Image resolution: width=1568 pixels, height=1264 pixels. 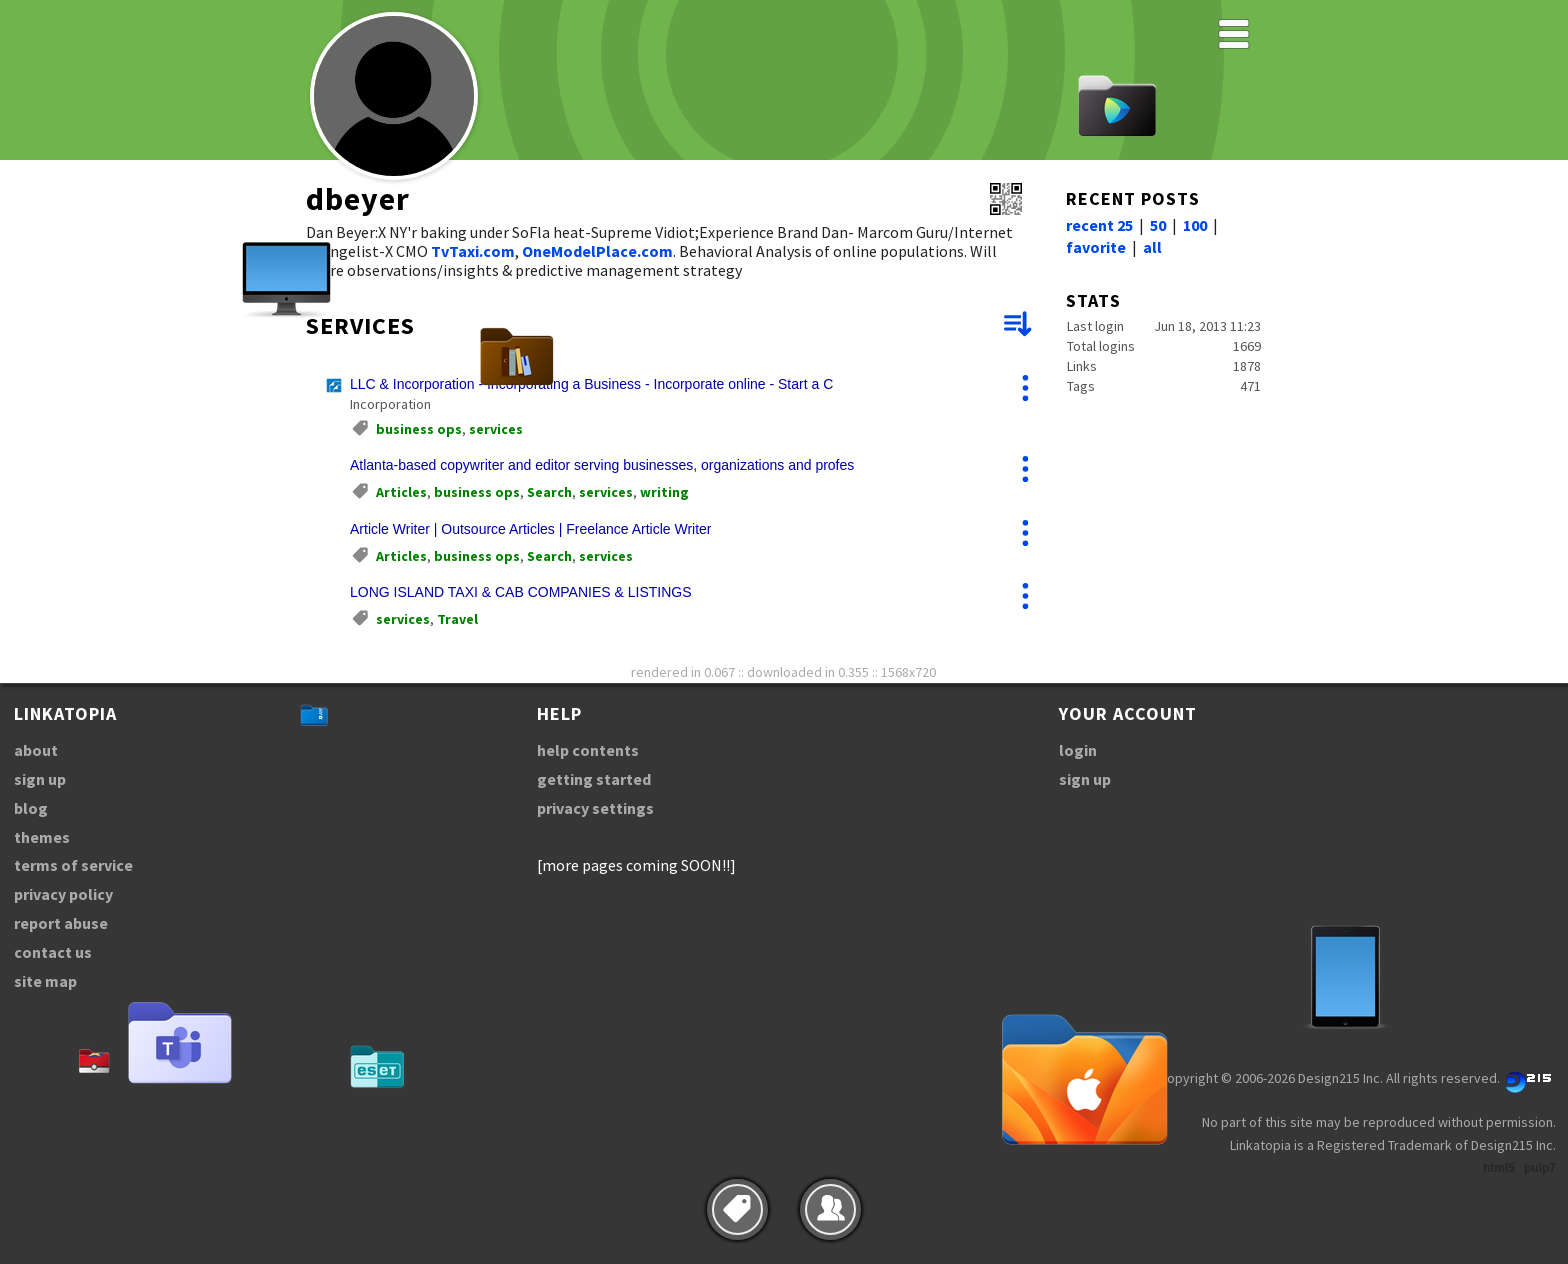 I want to click on indicates a connected iPad mini device, so click(x=1345, y=967).